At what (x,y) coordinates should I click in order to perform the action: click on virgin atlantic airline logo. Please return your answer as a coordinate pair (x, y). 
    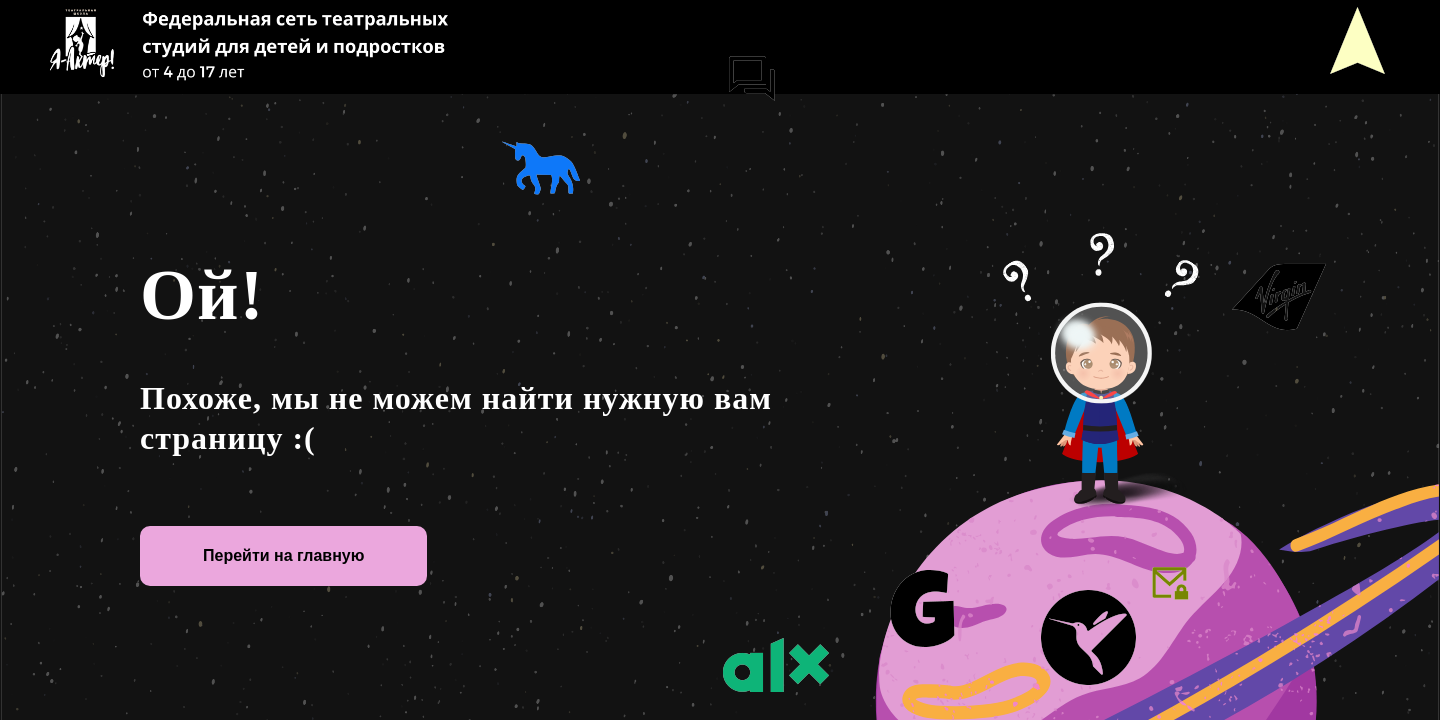
    Looking at the image, I should click on (1279, 297).